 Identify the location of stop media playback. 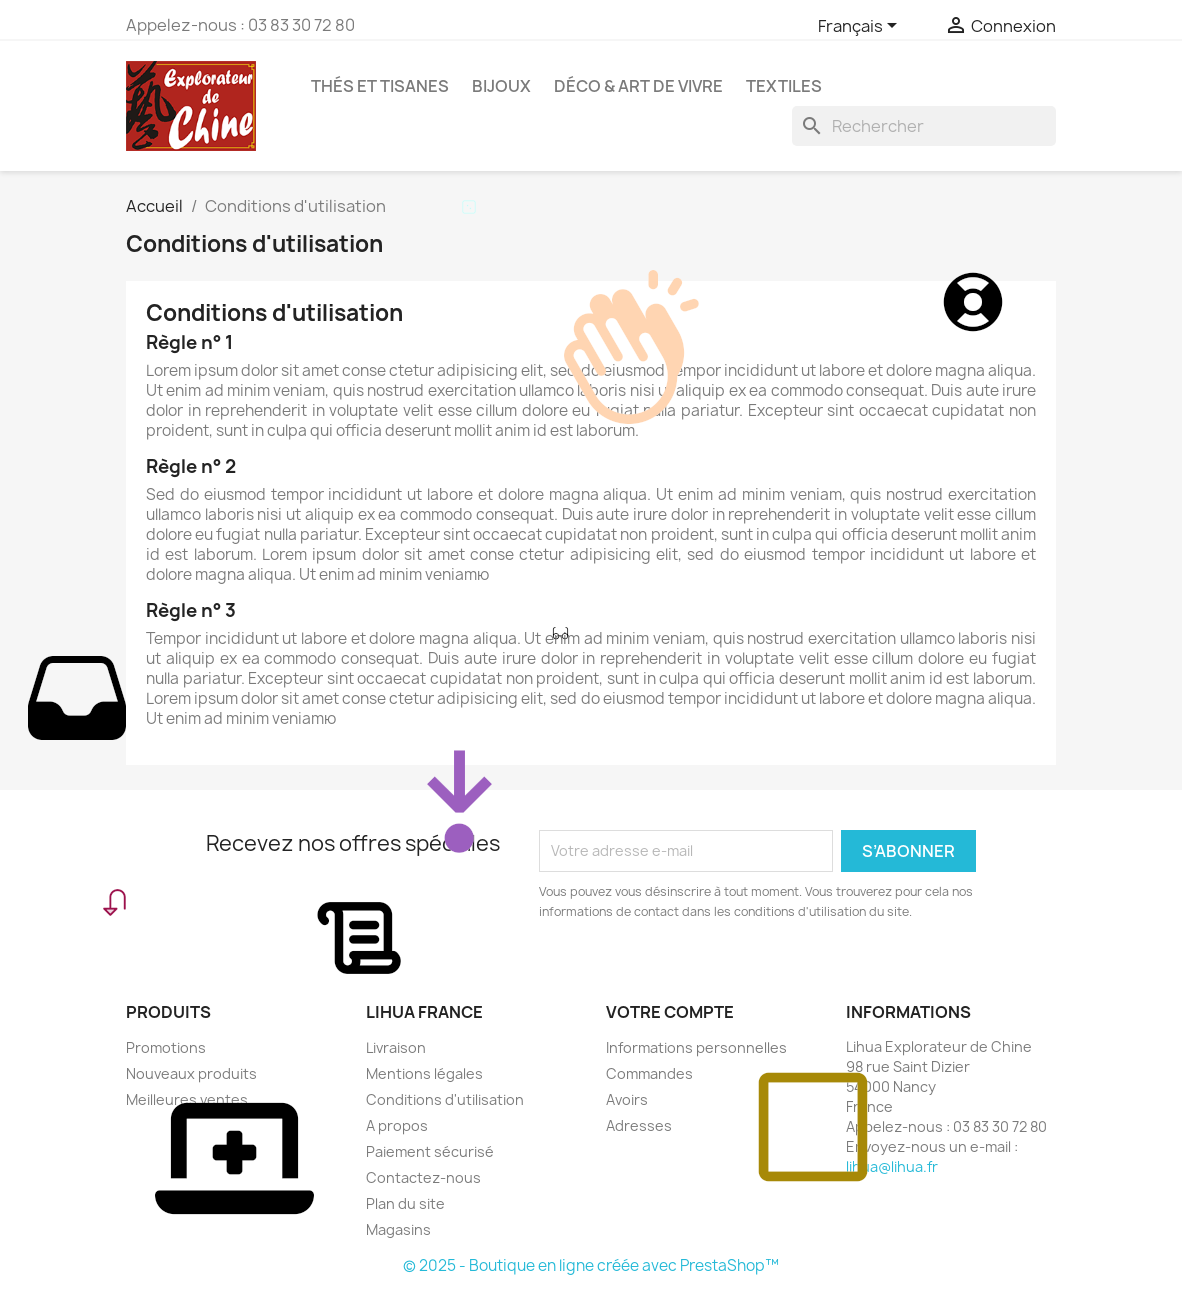
(813, 1127).